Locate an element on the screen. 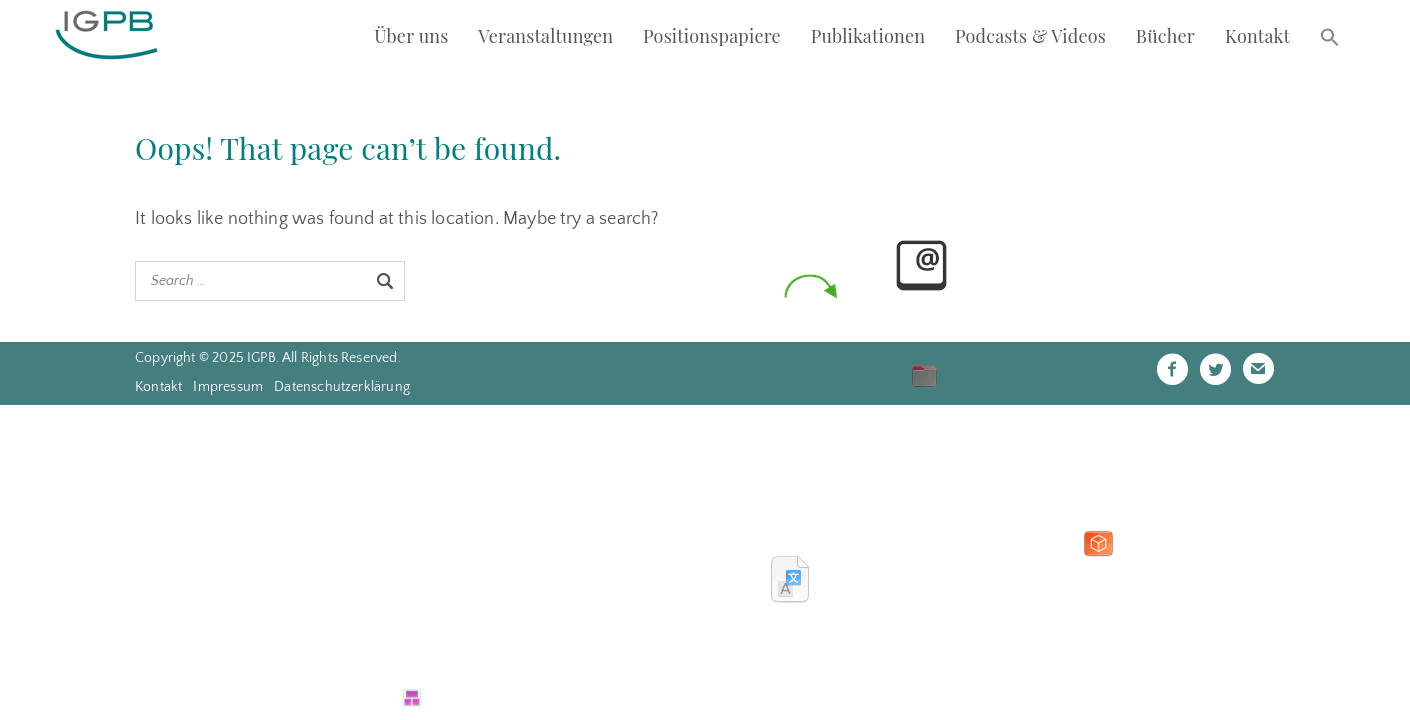 Image resolution: width=1410 pixels, height=720 pixels. open a folder or directory is located at coordinates (924, 375).